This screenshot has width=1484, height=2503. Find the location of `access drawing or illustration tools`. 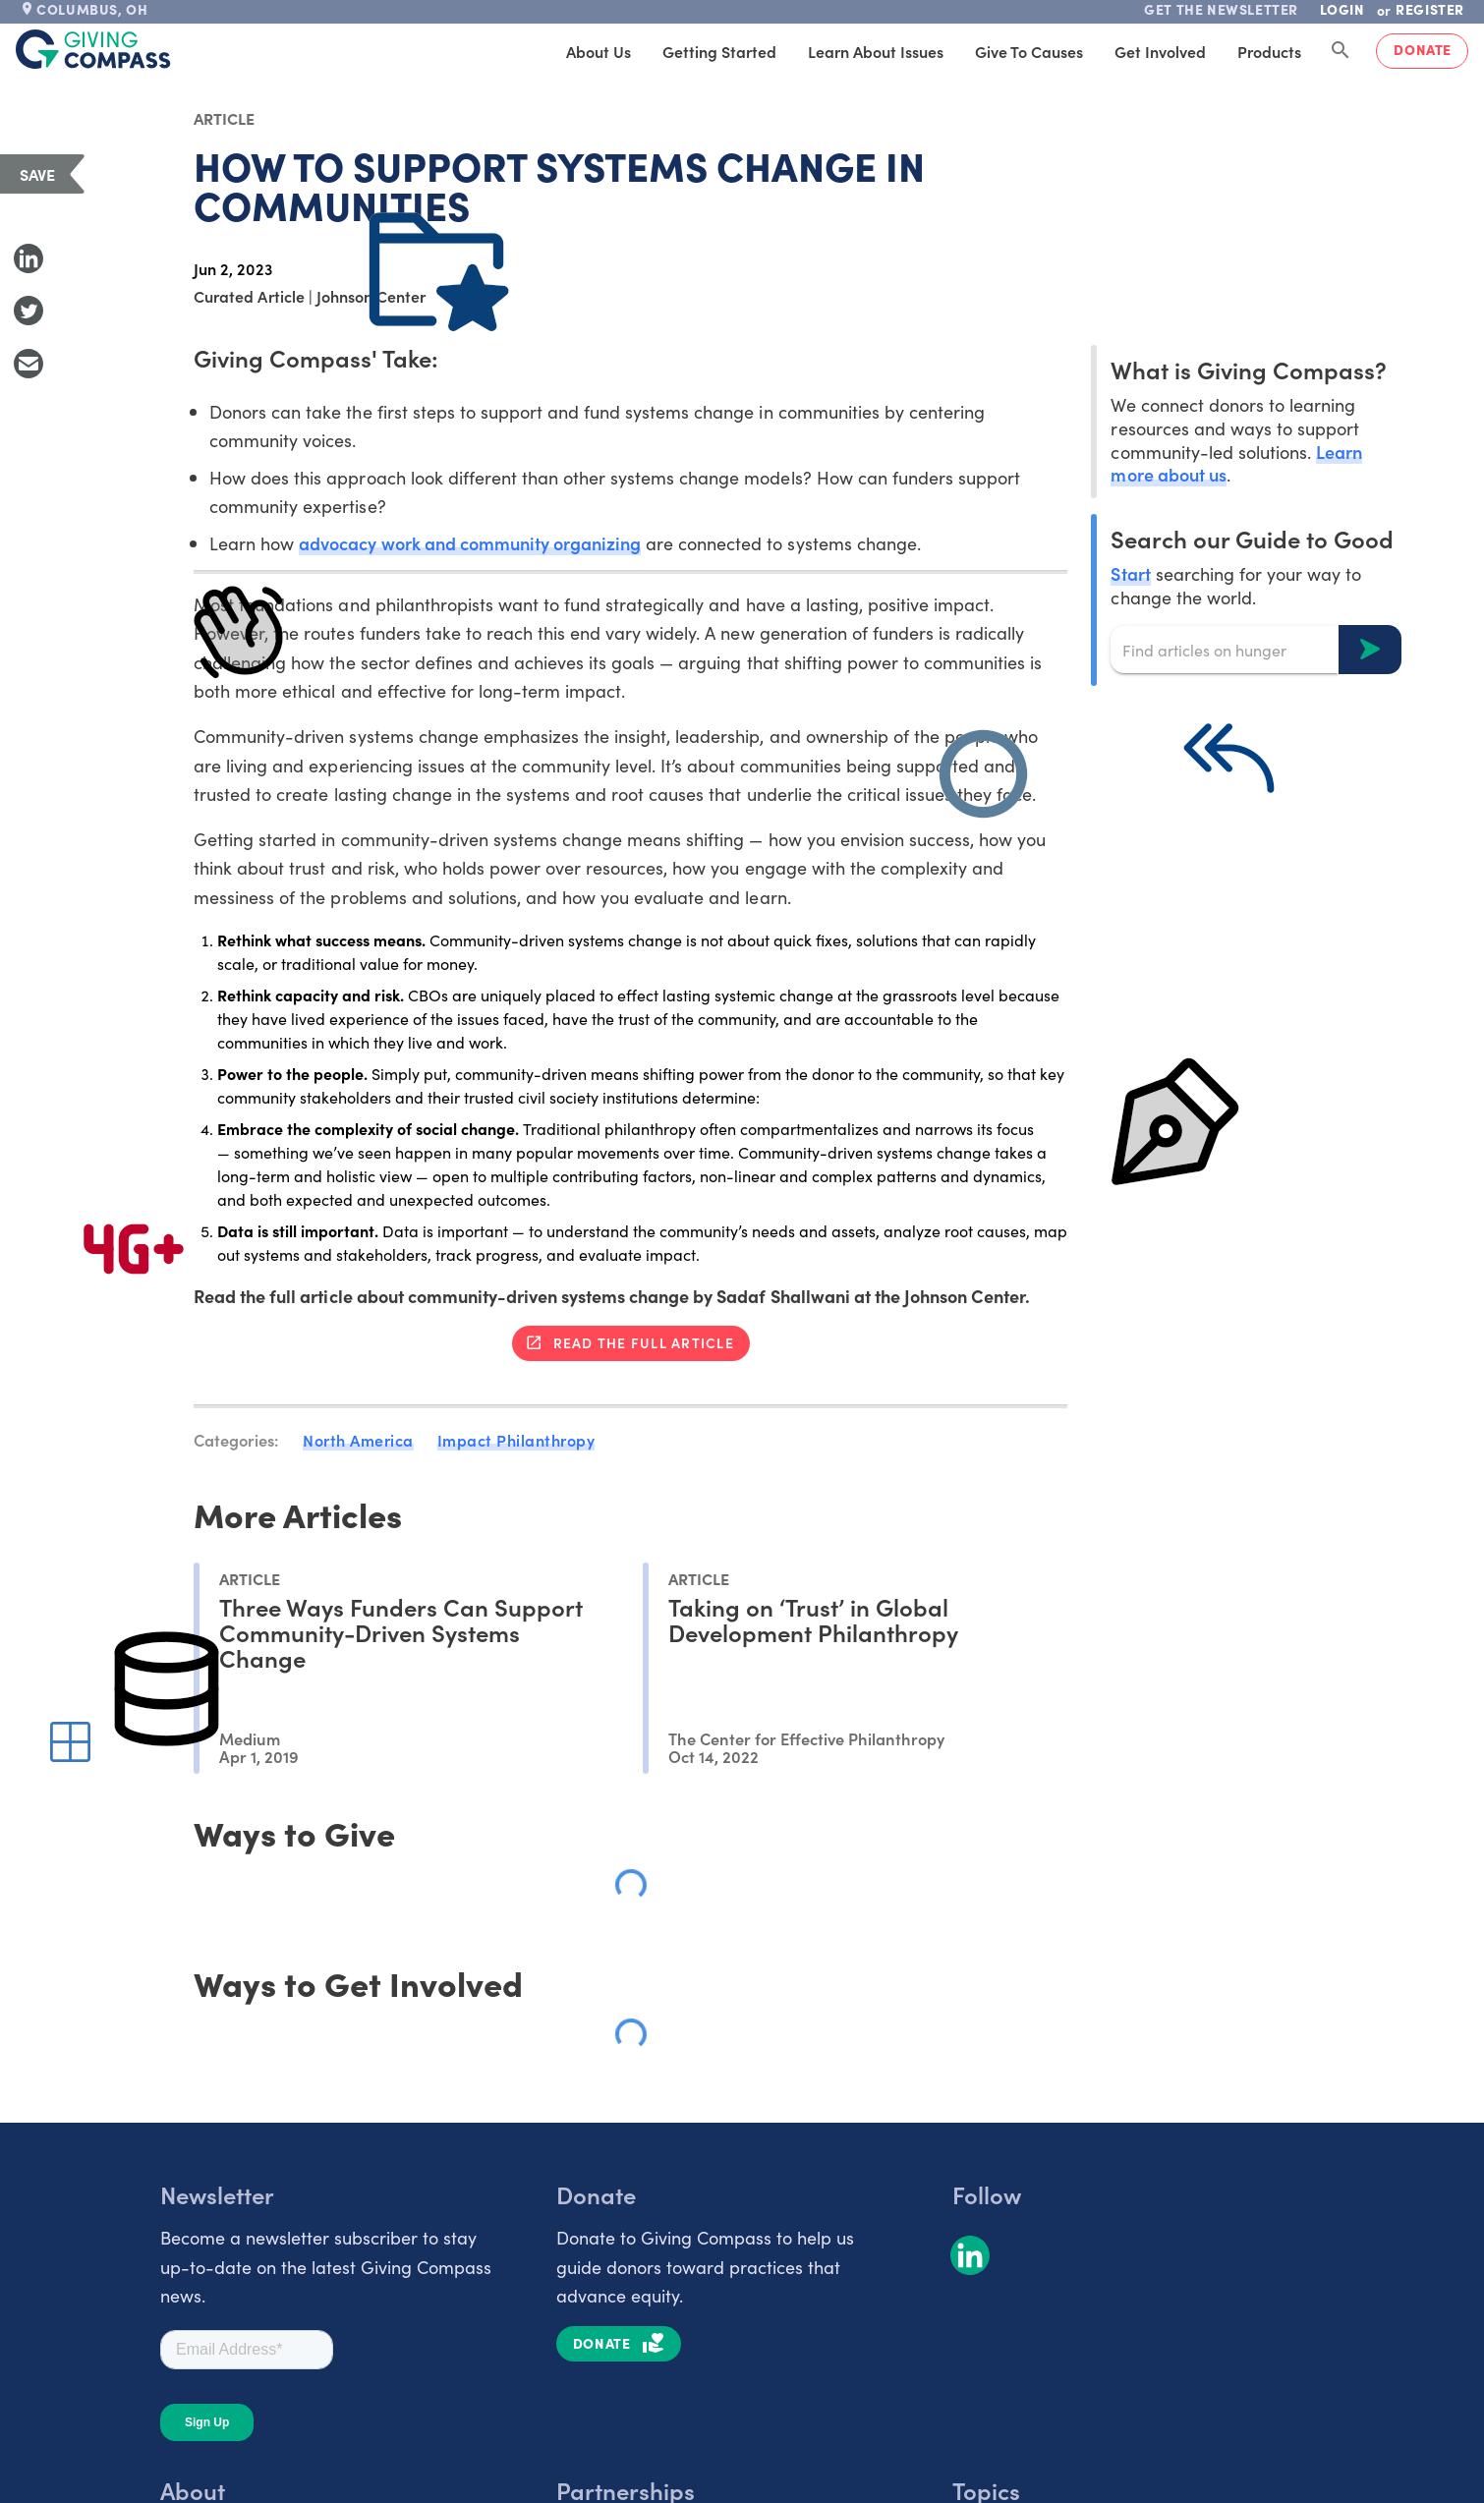

access drawing or illustration tools is located at coordinates (1168, 1128).